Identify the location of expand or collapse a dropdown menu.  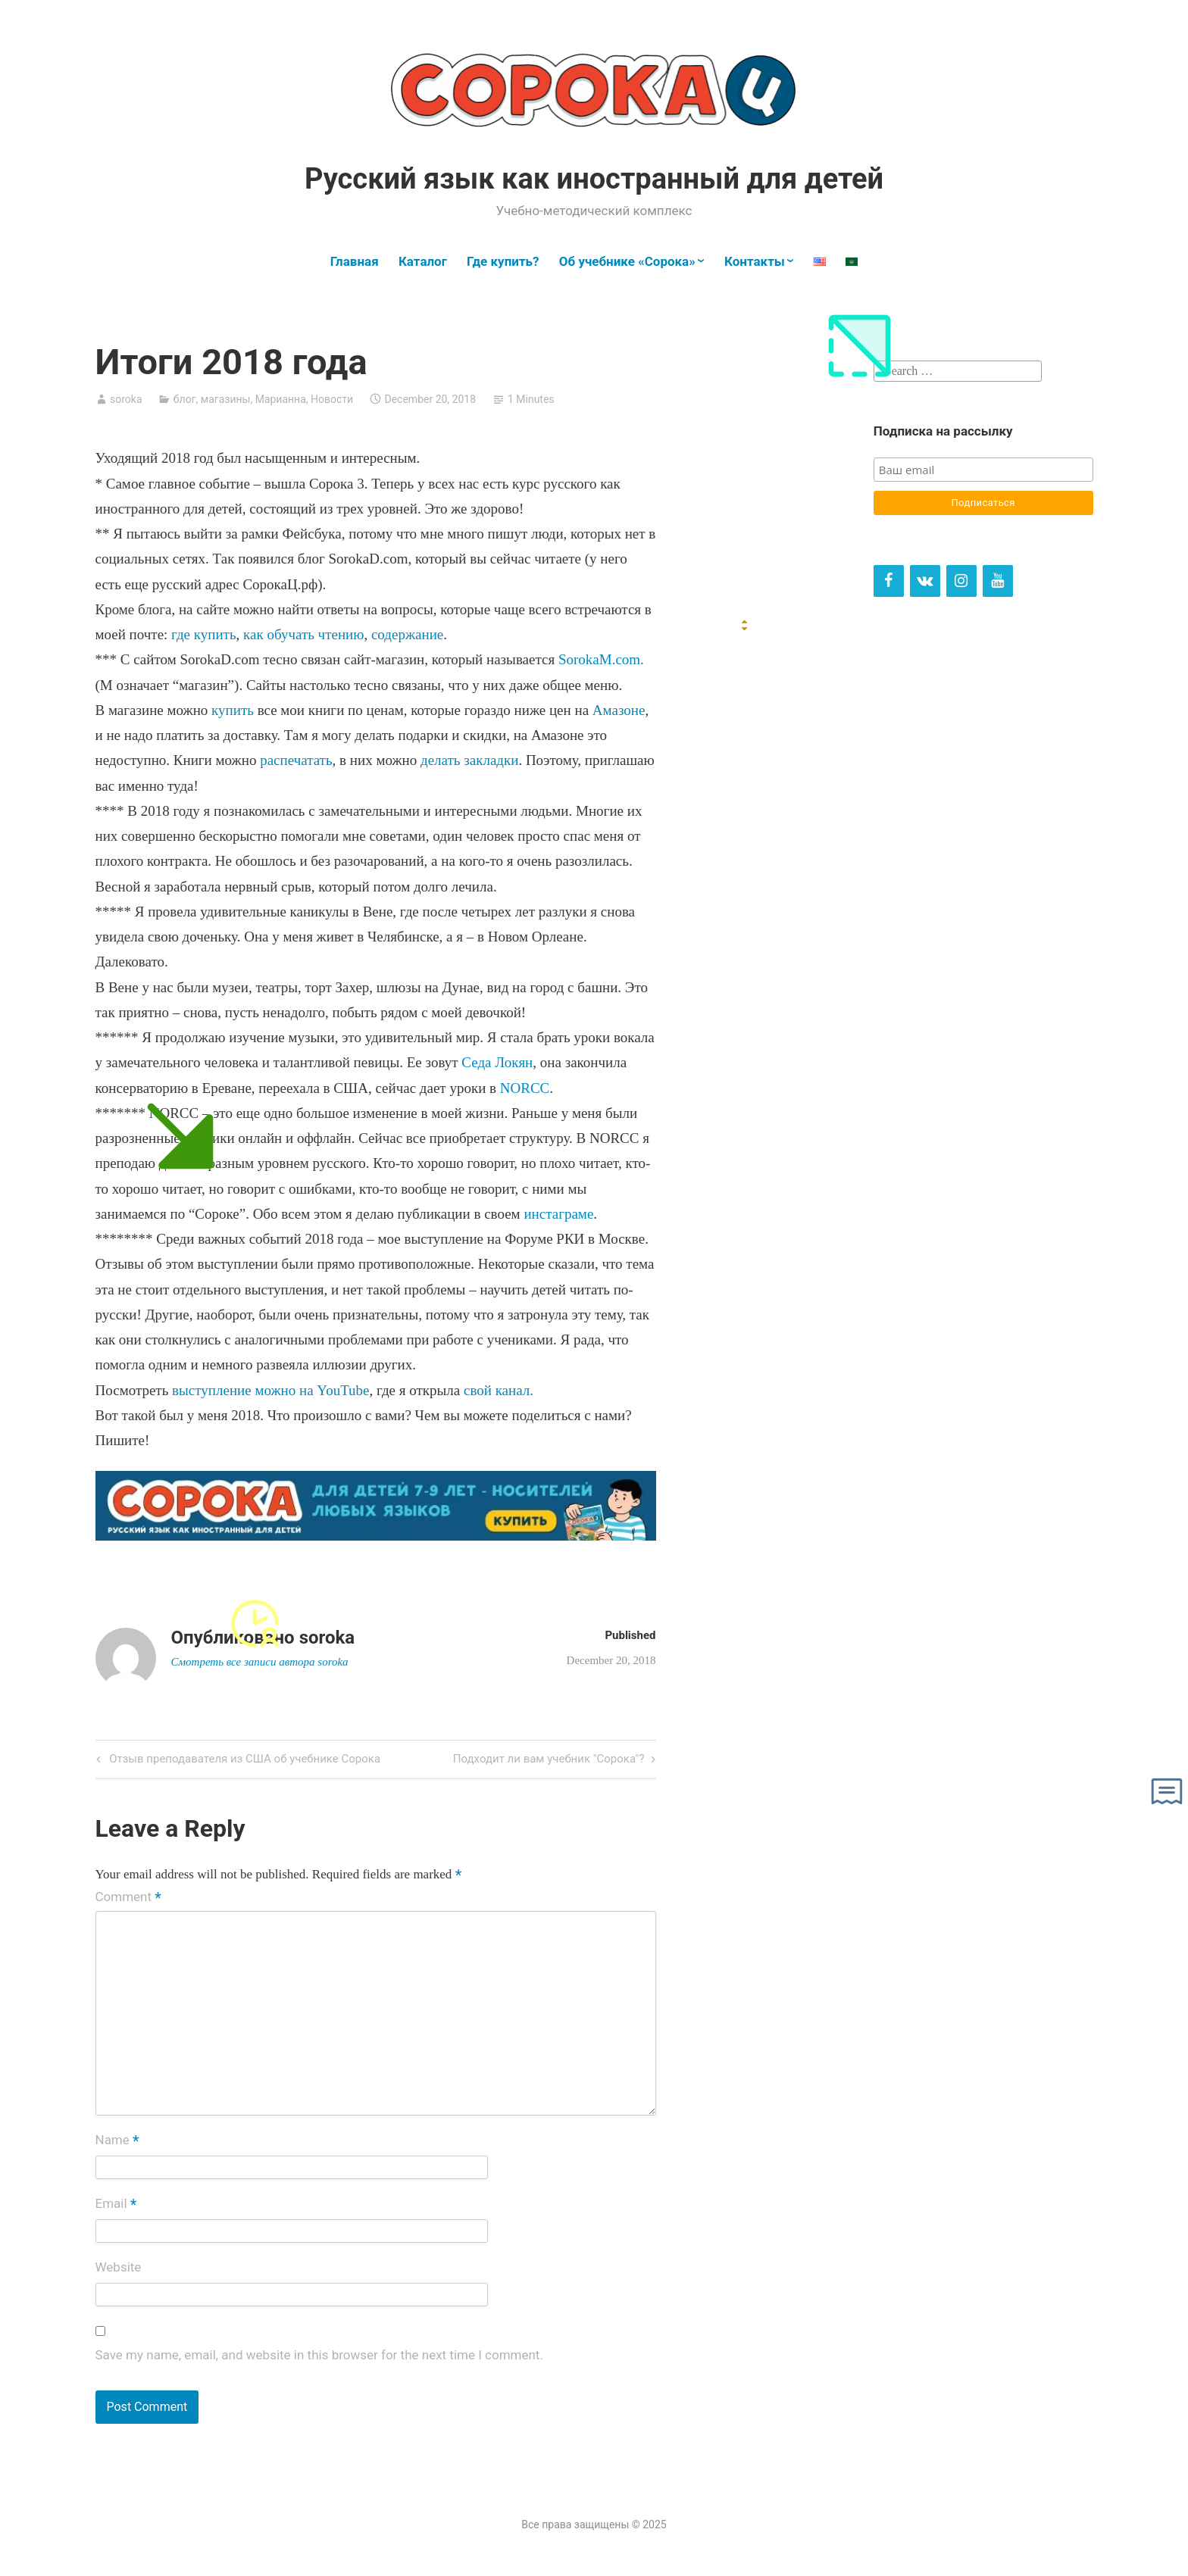
(744, 625).